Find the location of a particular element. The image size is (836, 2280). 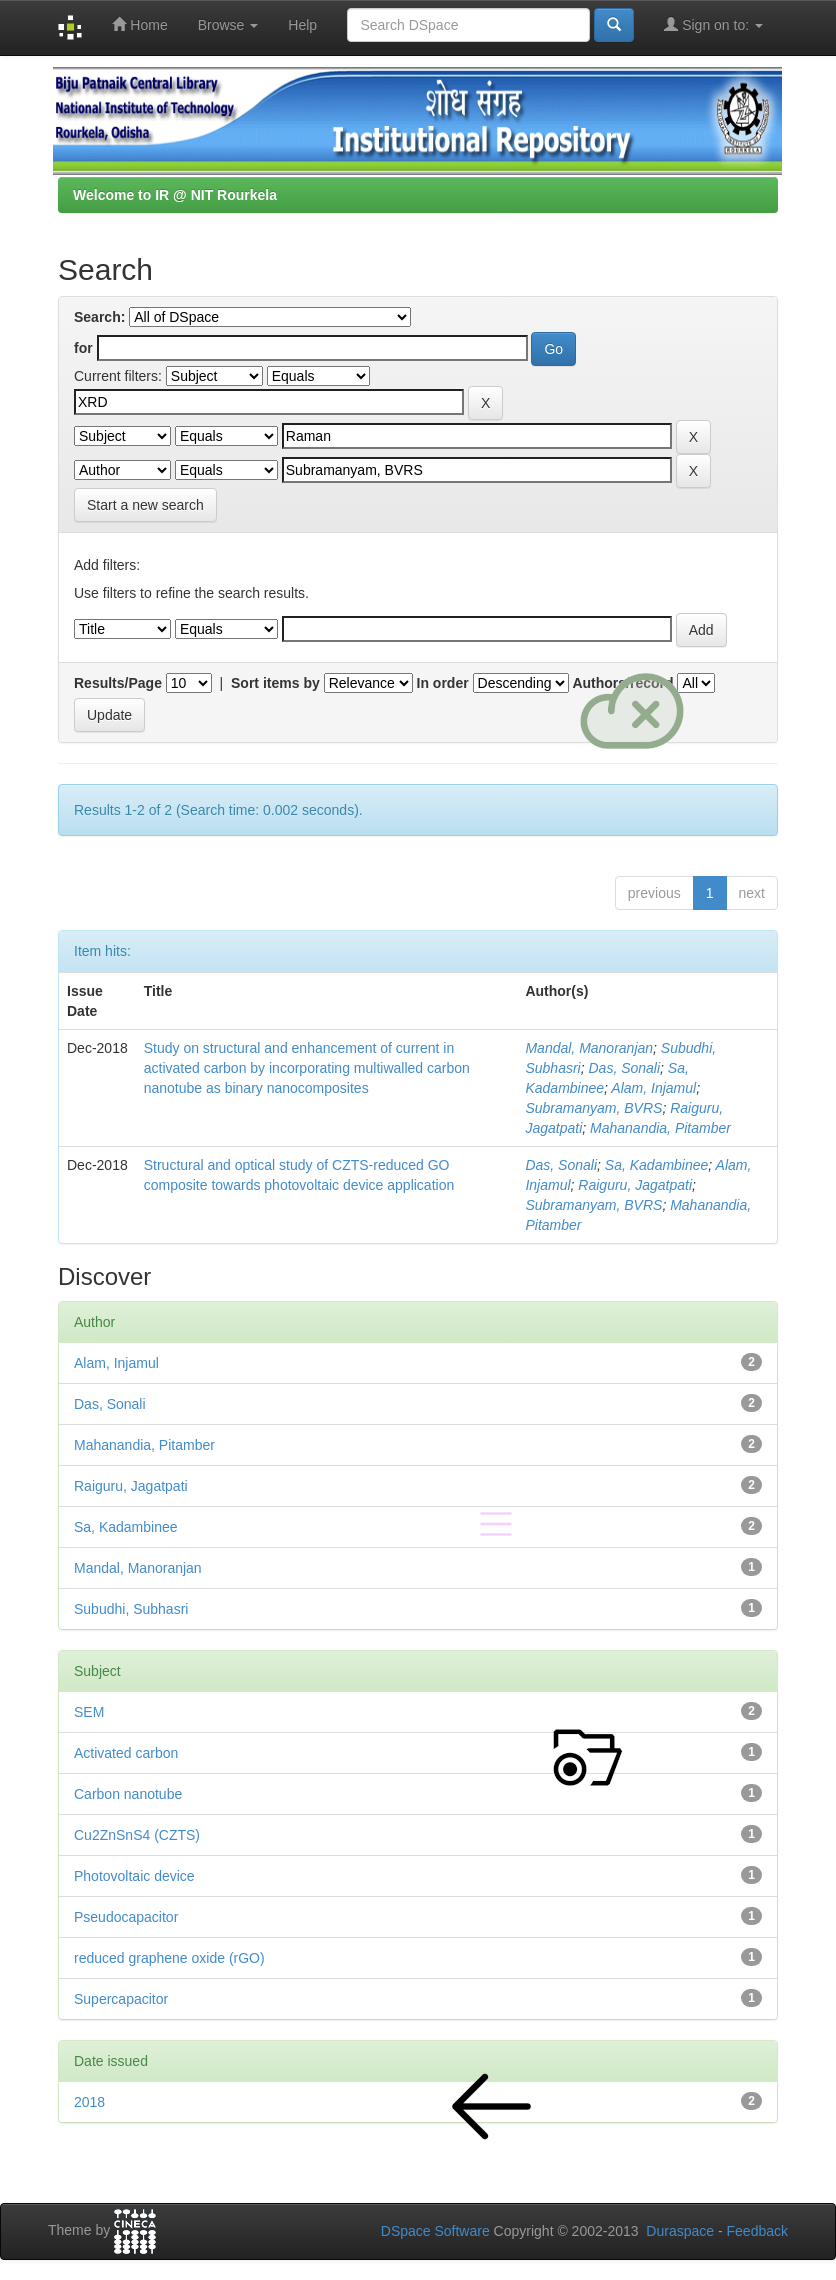

go back to the previous screen is located at coordinates (491, 2106).